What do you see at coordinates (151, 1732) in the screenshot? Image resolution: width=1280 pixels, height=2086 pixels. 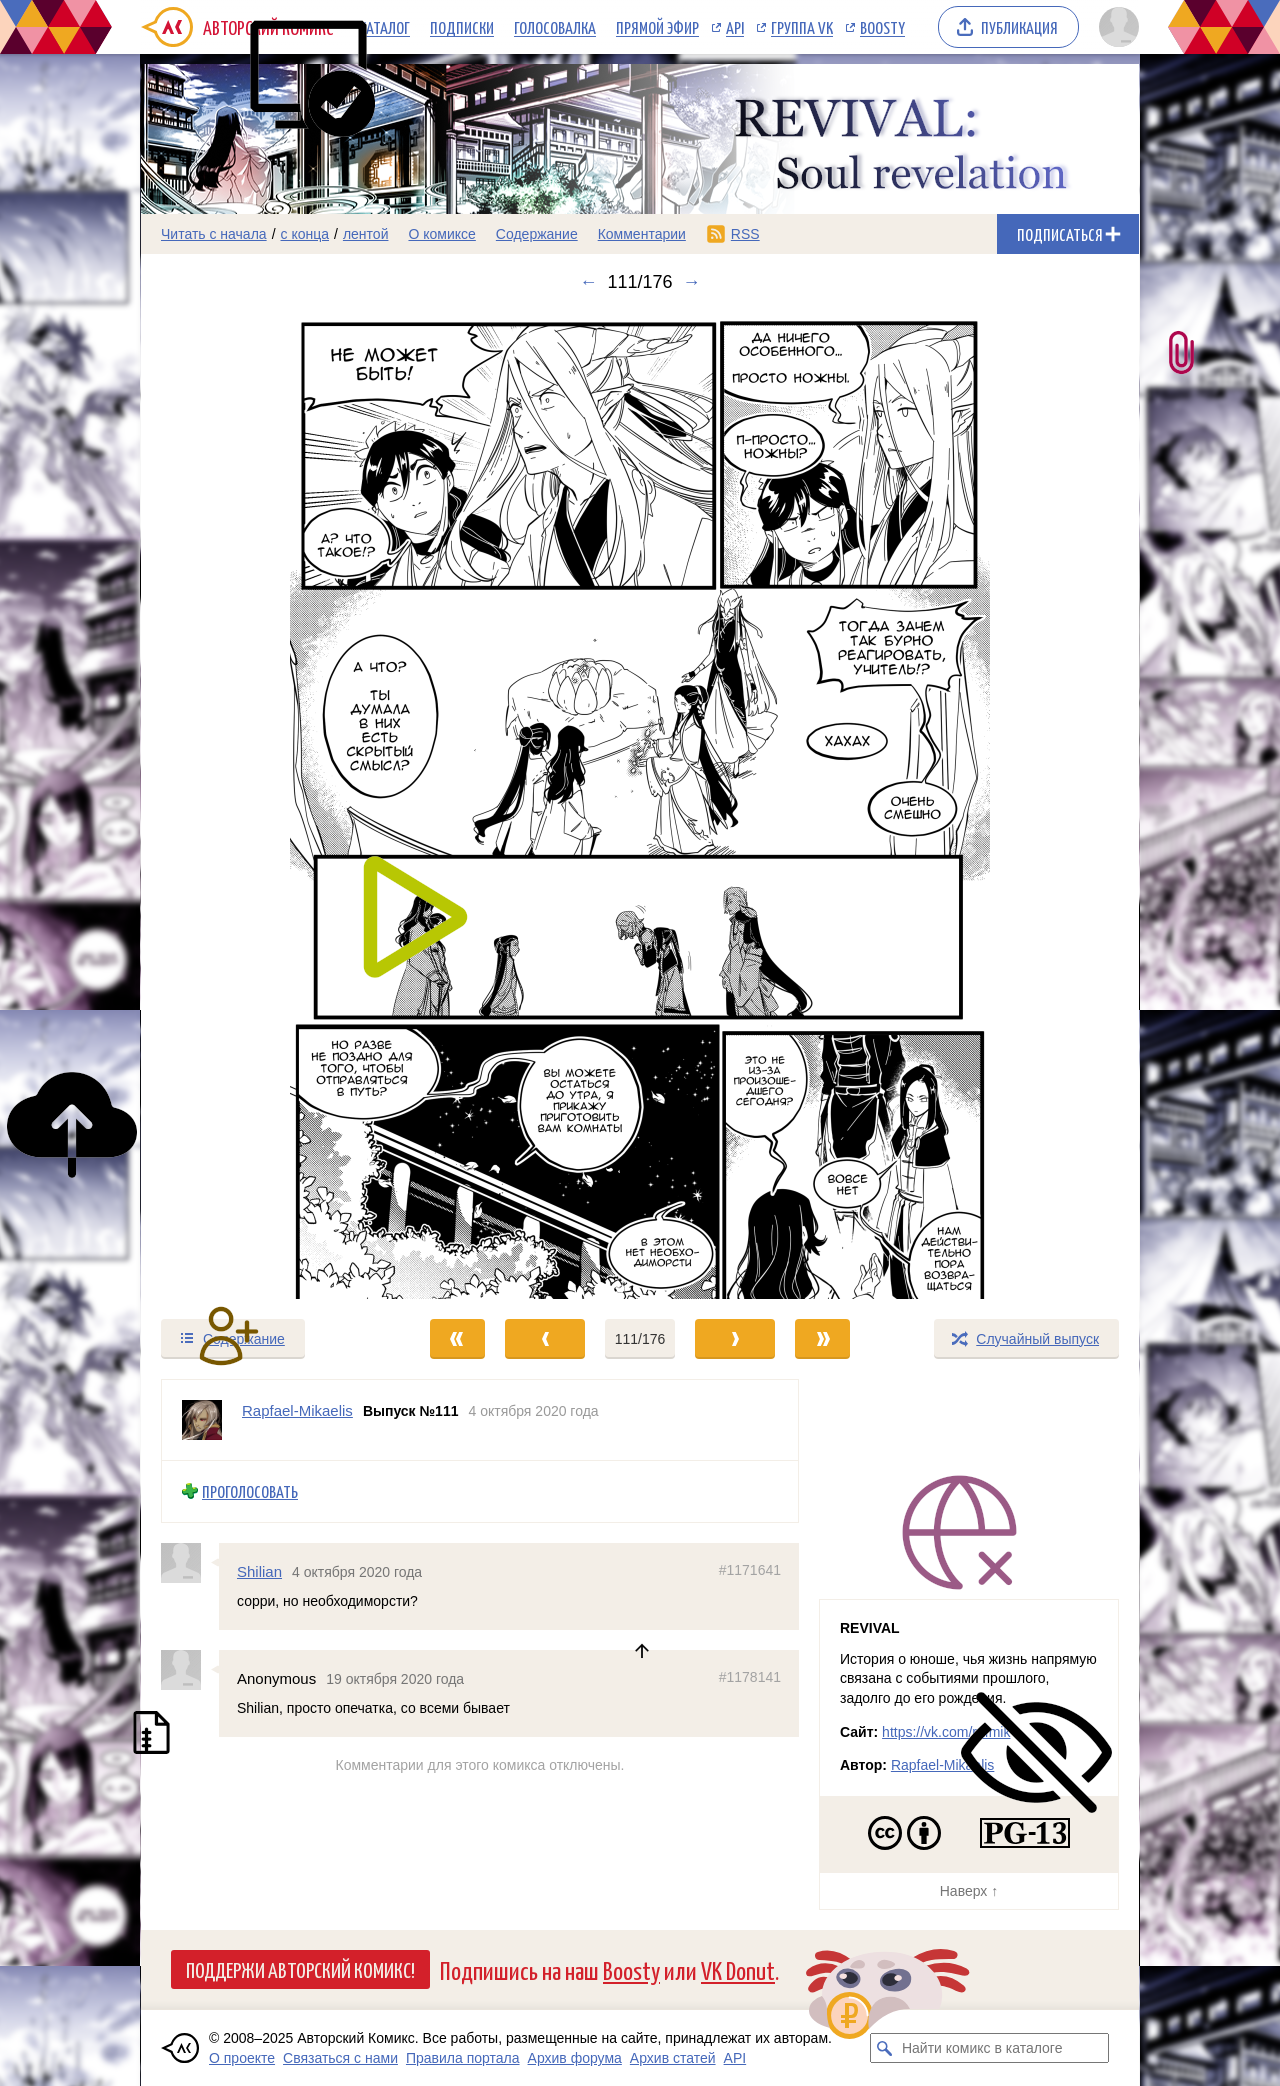 I see `access compressed or archived files` at bounding box center [151, 1732].